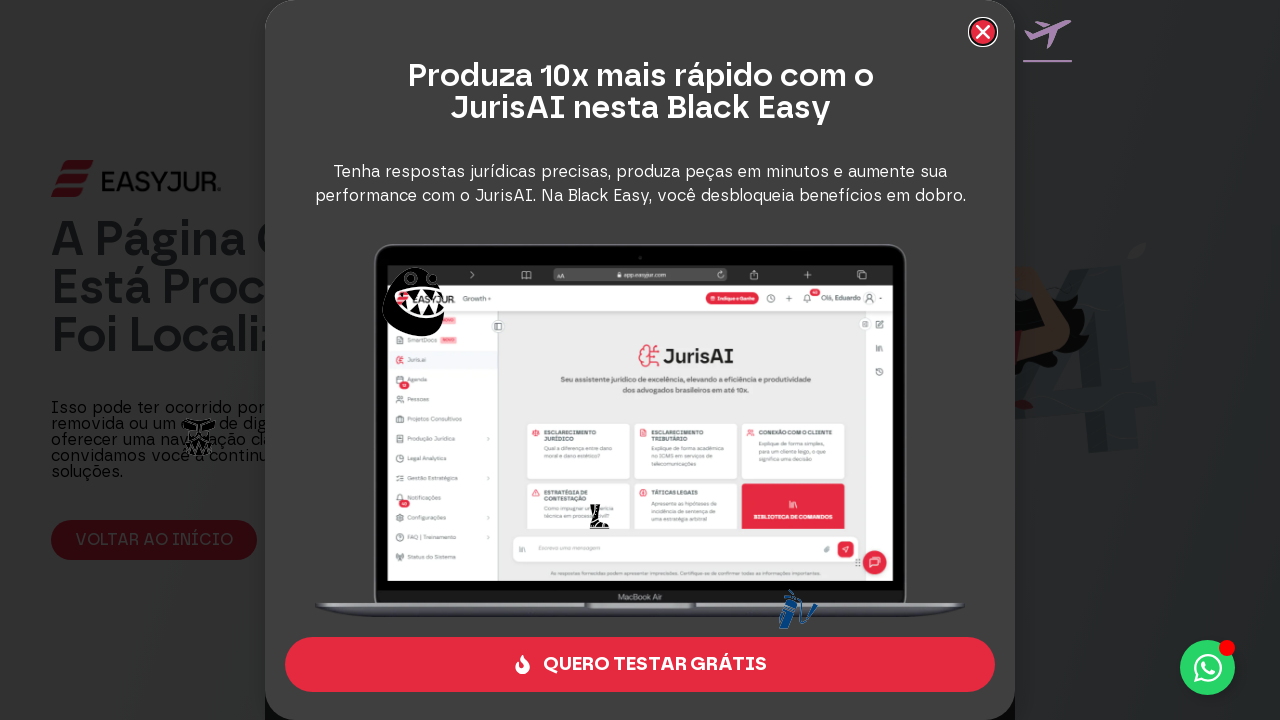  What do you see at coordinates (415, 302) in the screenshot?
I see `indicates gluttony status effect or debuff` at bounding box center [415, 302].